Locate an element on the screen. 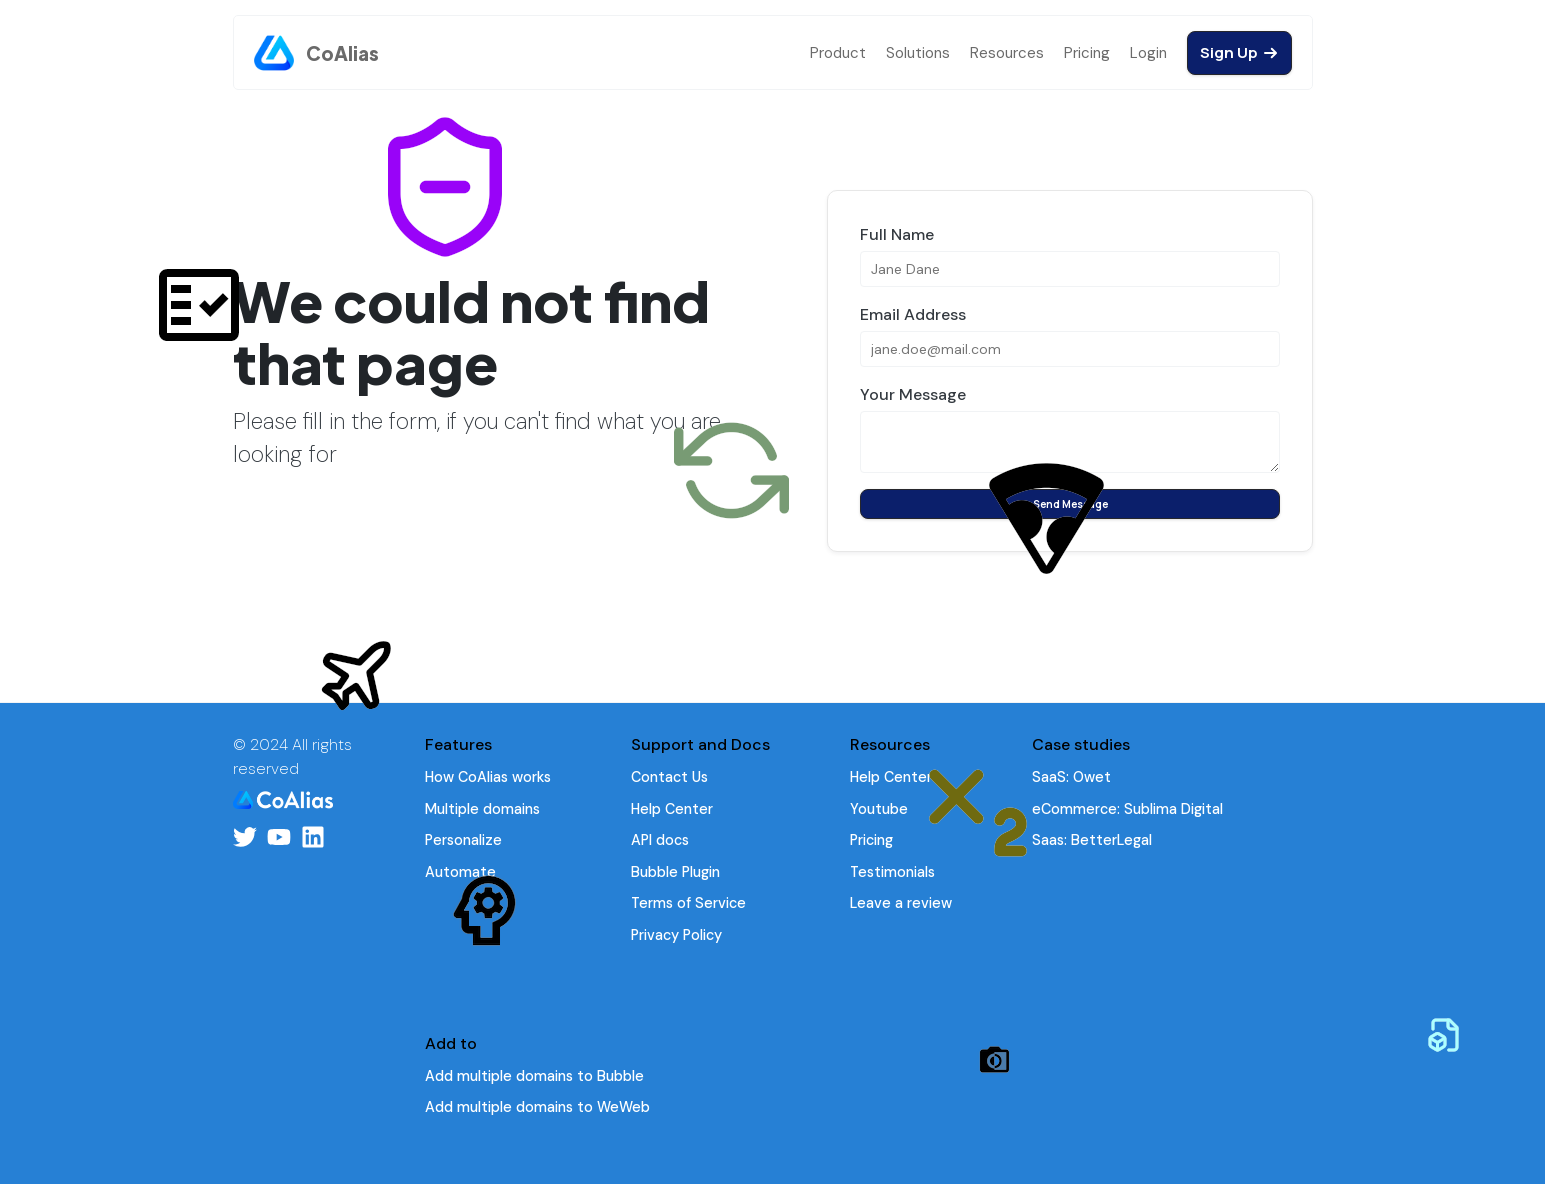 The image size is (1545, 1184). access mental health or psychology features is located at coordinates (484, 910).